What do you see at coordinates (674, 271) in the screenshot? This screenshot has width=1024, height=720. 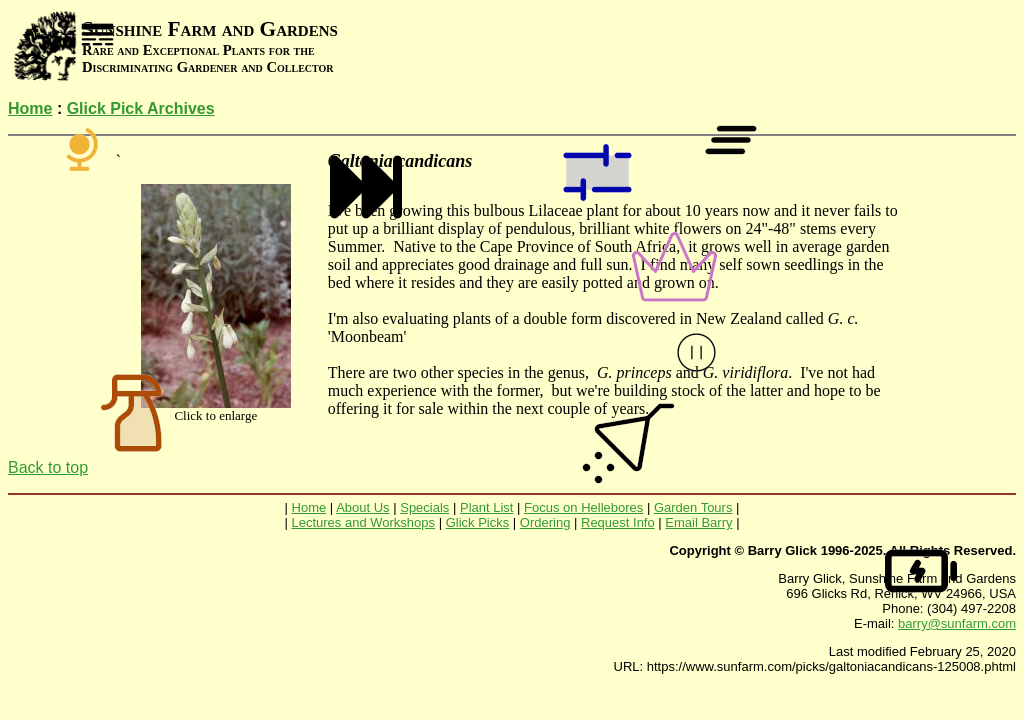 I see `indicates premium or pro membership status` at bounding box center [674, 271].